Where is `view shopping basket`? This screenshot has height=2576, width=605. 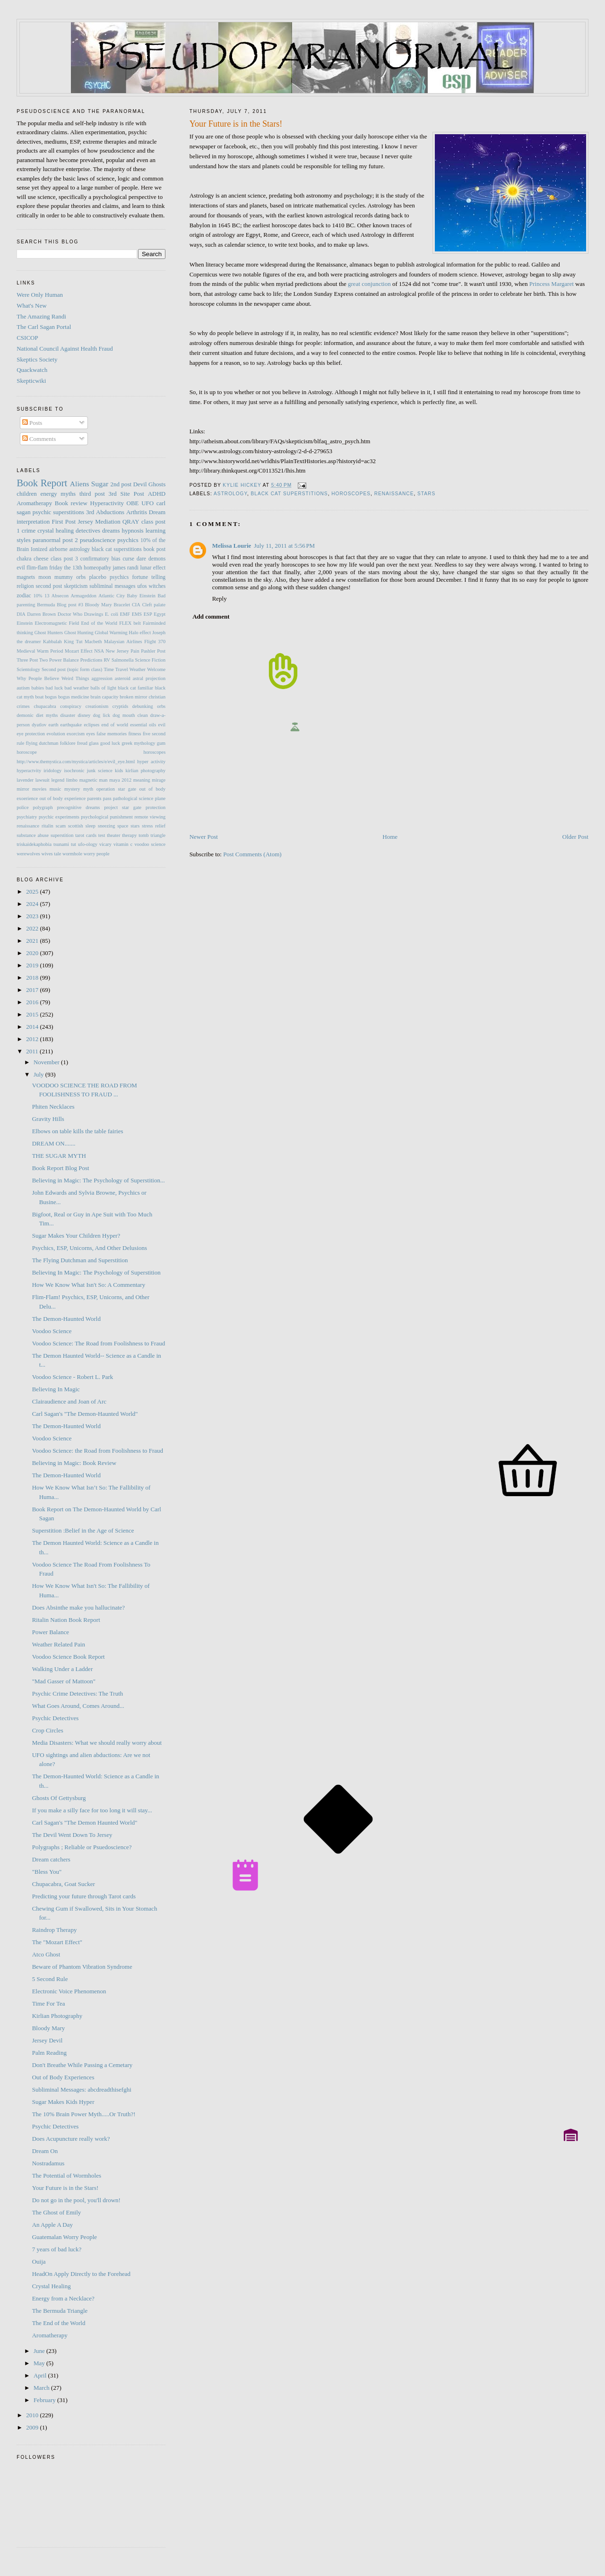 view shopping basket is located at coordinates (527, 1473).